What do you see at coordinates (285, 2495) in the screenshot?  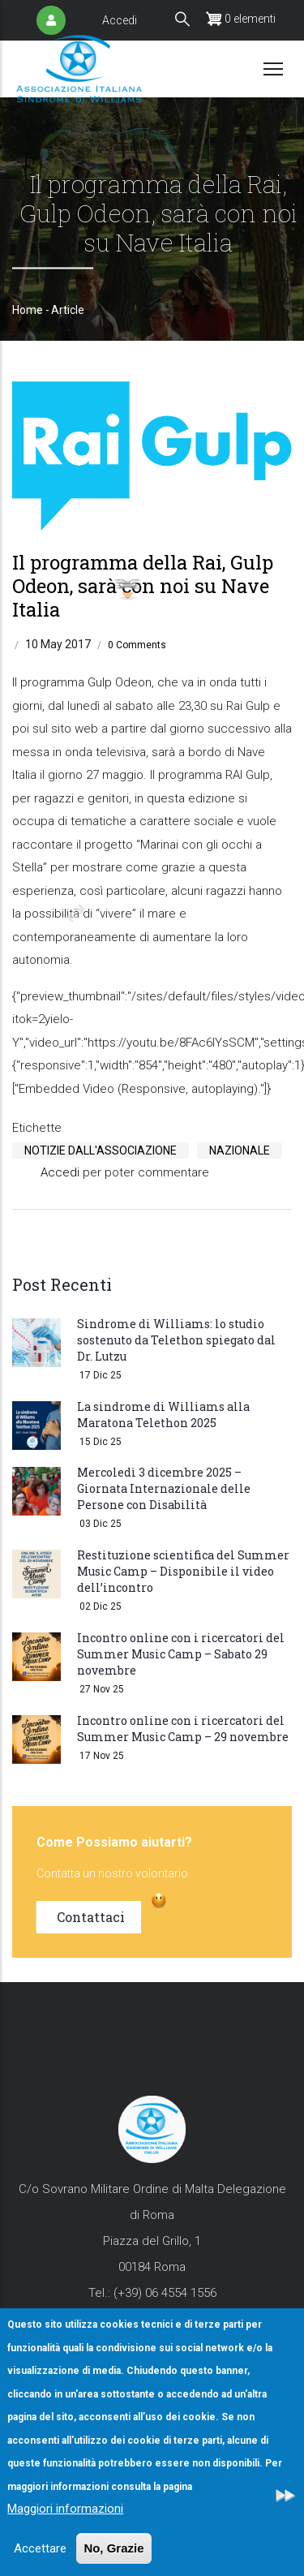 I see `skip to next track` at bounding box center [285, 2495].